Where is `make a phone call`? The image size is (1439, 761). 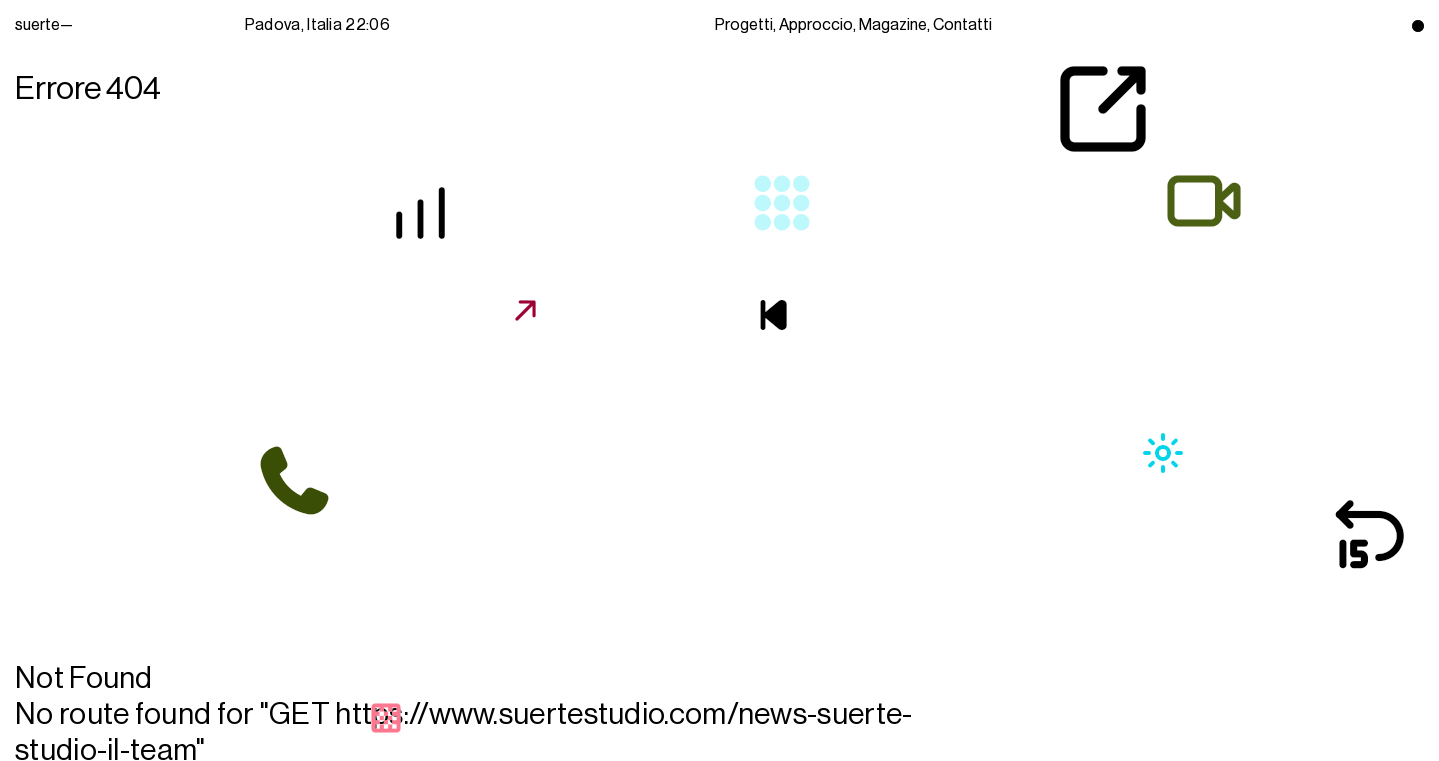
make a phone call is located at coordinates (294, 480).